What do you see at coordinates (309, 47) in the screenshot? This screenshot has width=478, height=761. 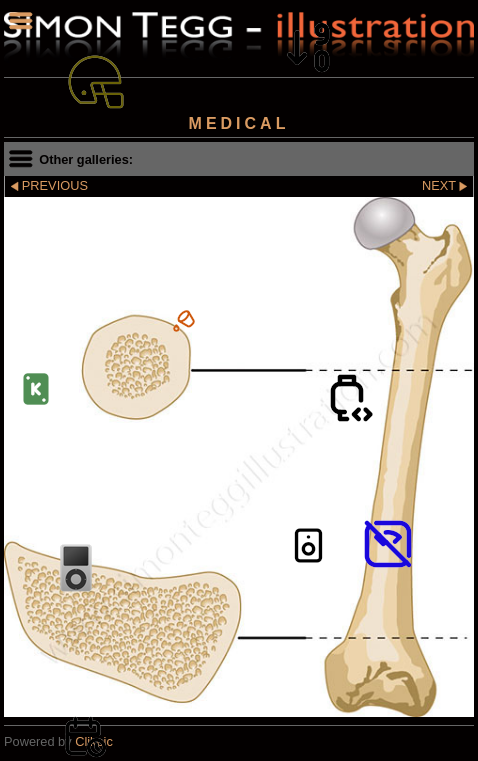 I see `sort numbers in descending order` at bounding box center [309, 47].